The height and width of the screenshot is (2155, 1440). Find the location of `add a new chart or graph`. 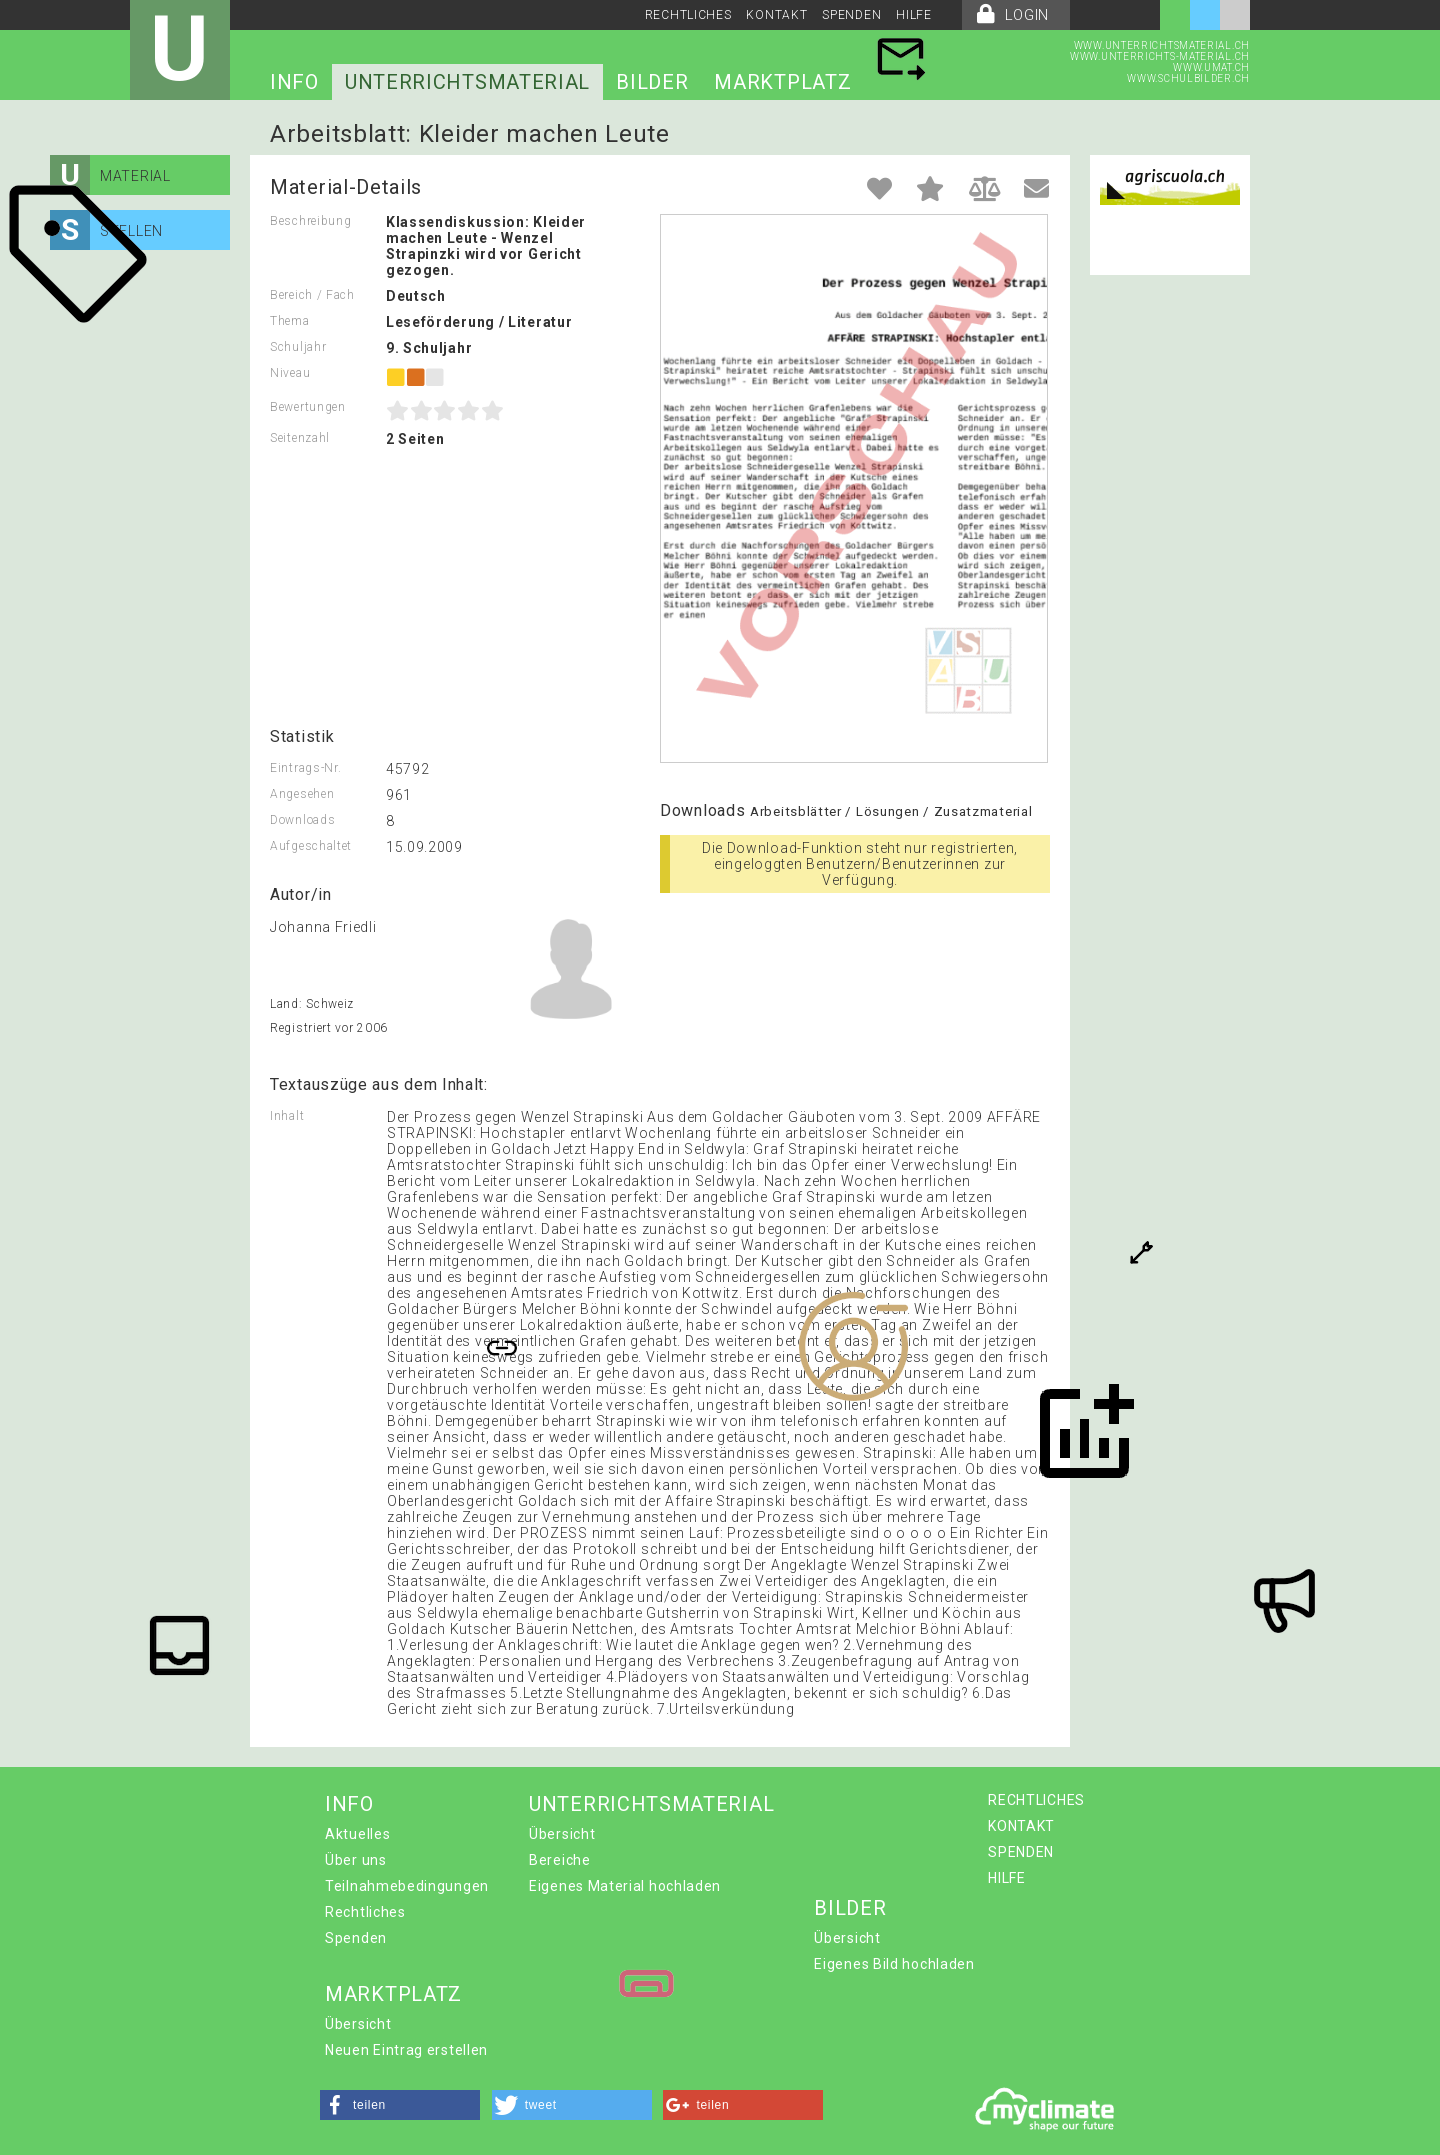

add a new chart or graph is located at coordinates (1084, 1433).